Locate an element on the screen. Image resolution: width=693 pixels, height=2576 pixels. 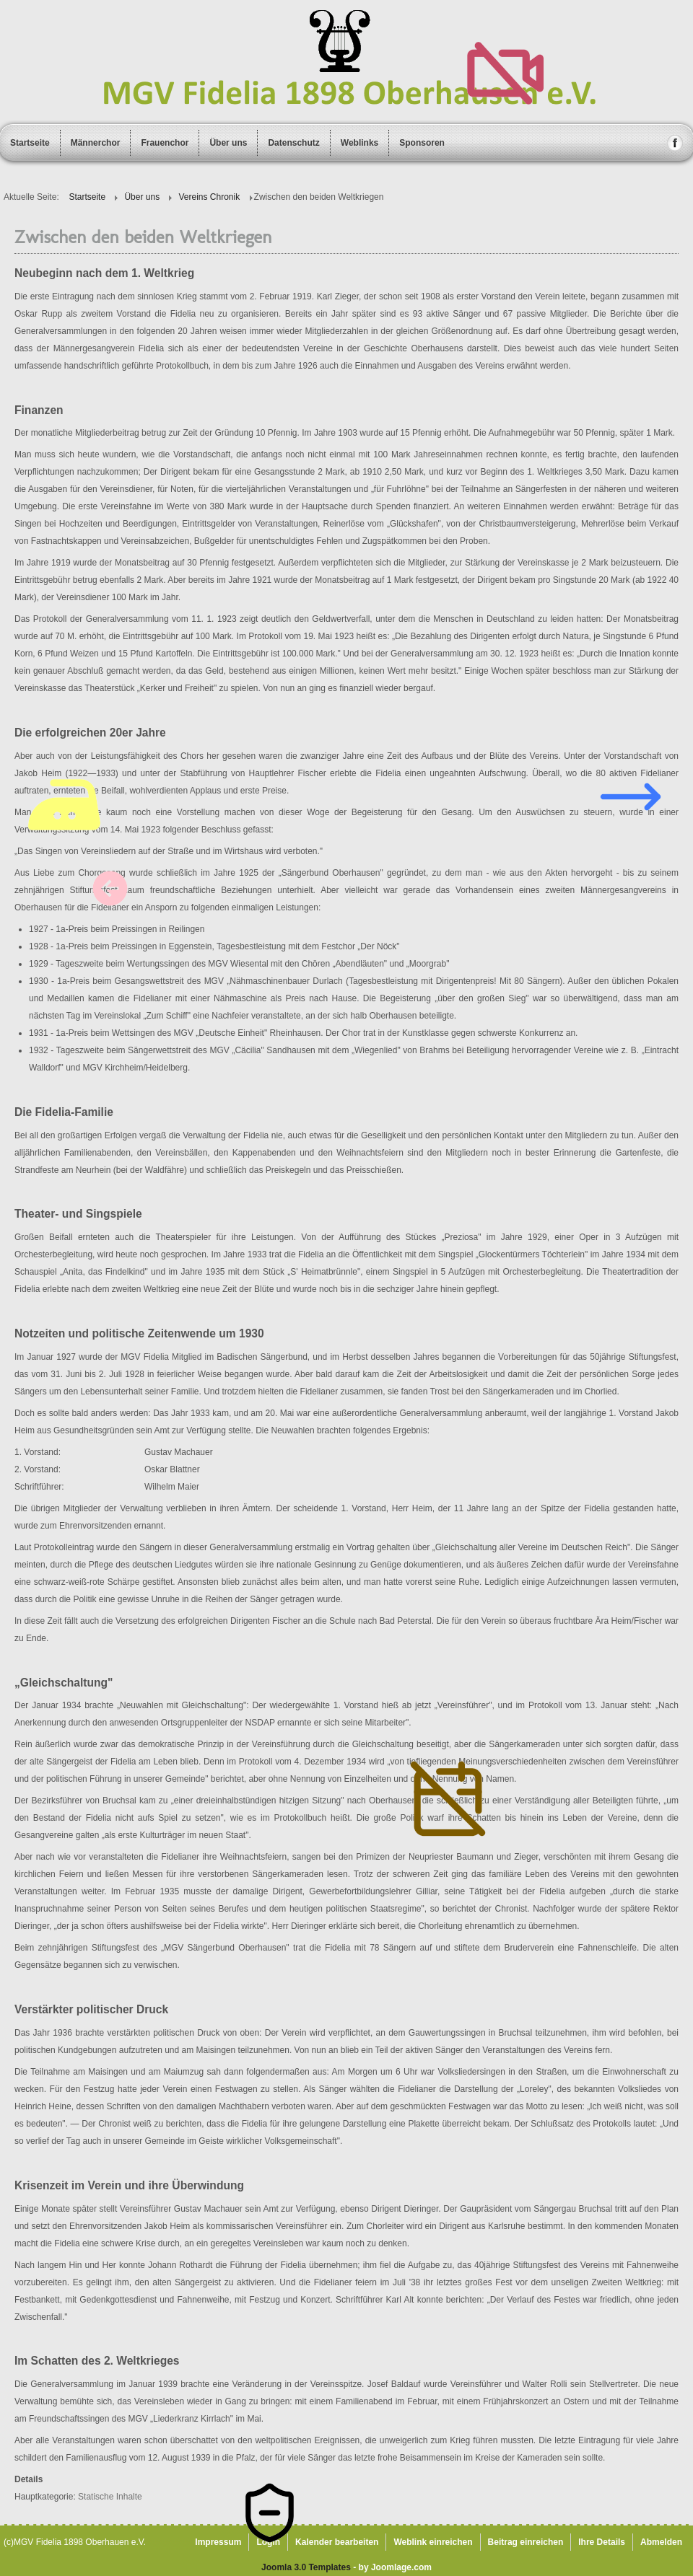
remove or reduce security protection is located at coordinates (269, 2513).